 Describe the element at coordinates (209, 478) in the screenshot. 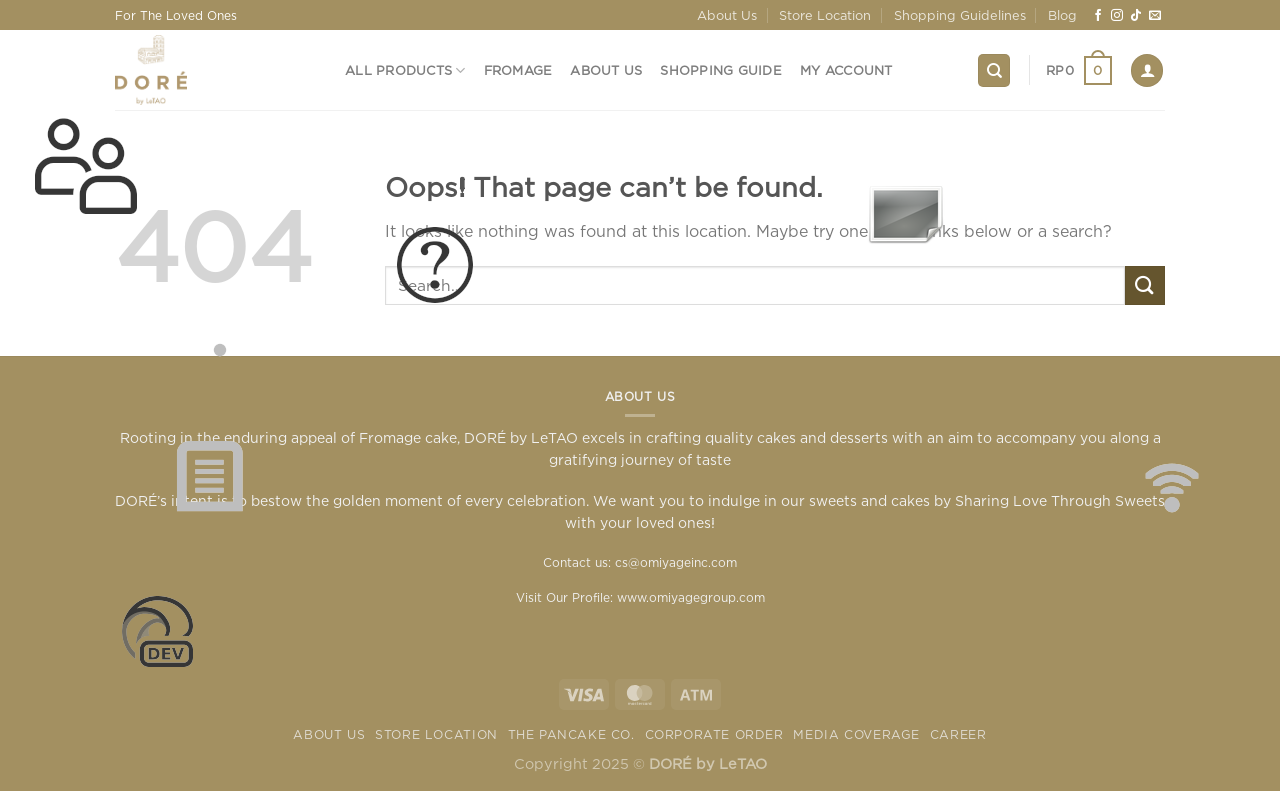

I see `access multi-disk or RAID storage drive` at that location.